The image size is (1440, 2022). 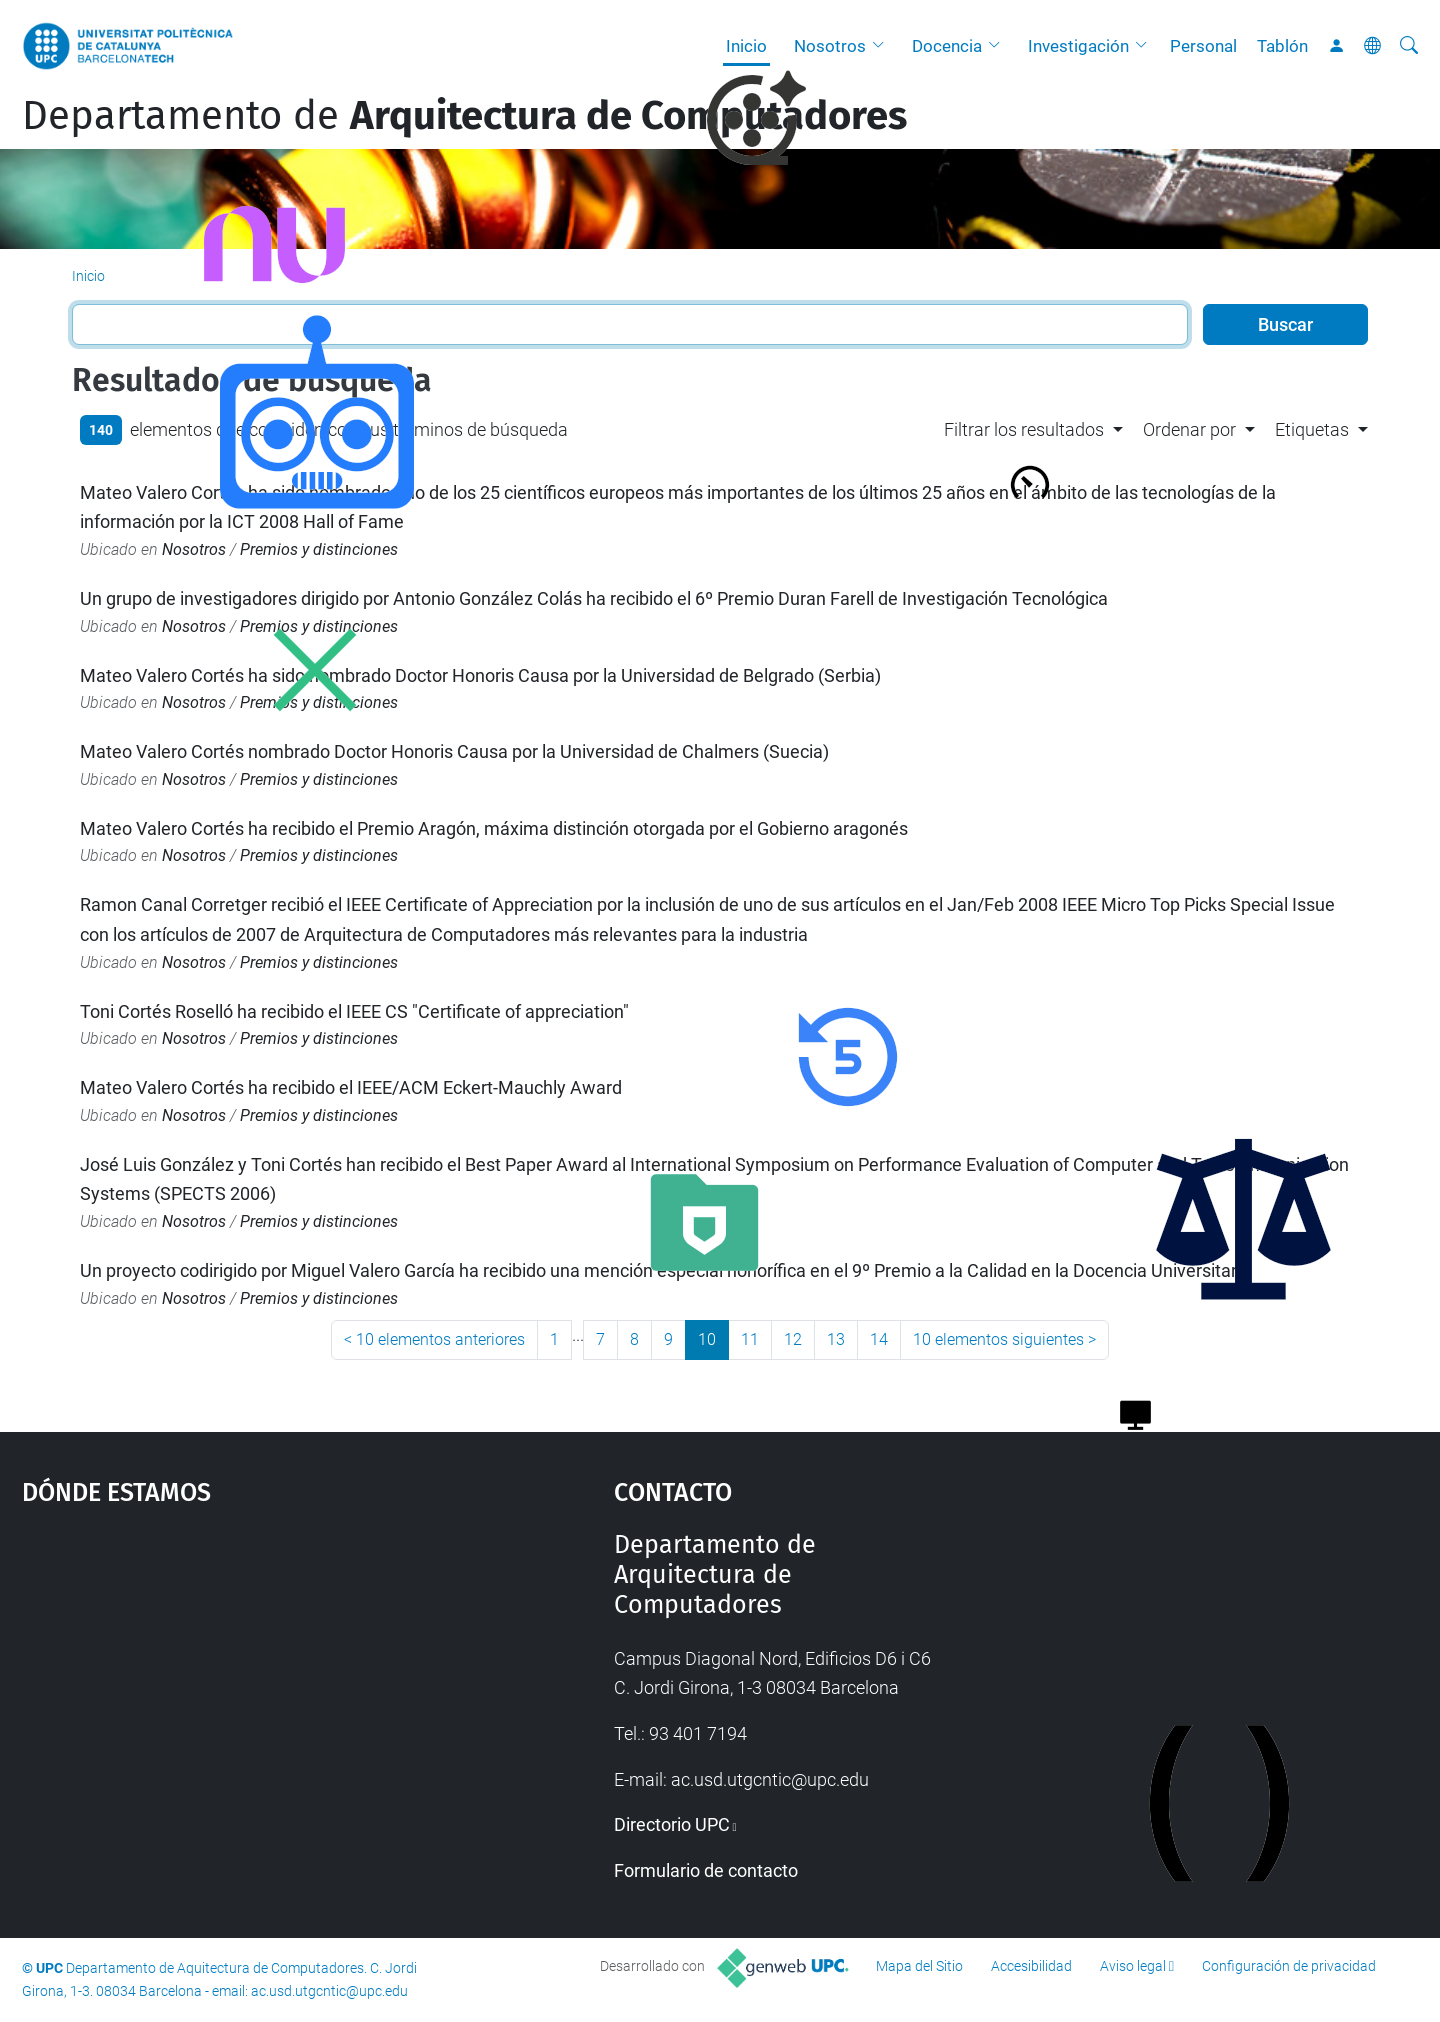 I want to click on rewind 5 seconds, so click(x=848, y=1057).